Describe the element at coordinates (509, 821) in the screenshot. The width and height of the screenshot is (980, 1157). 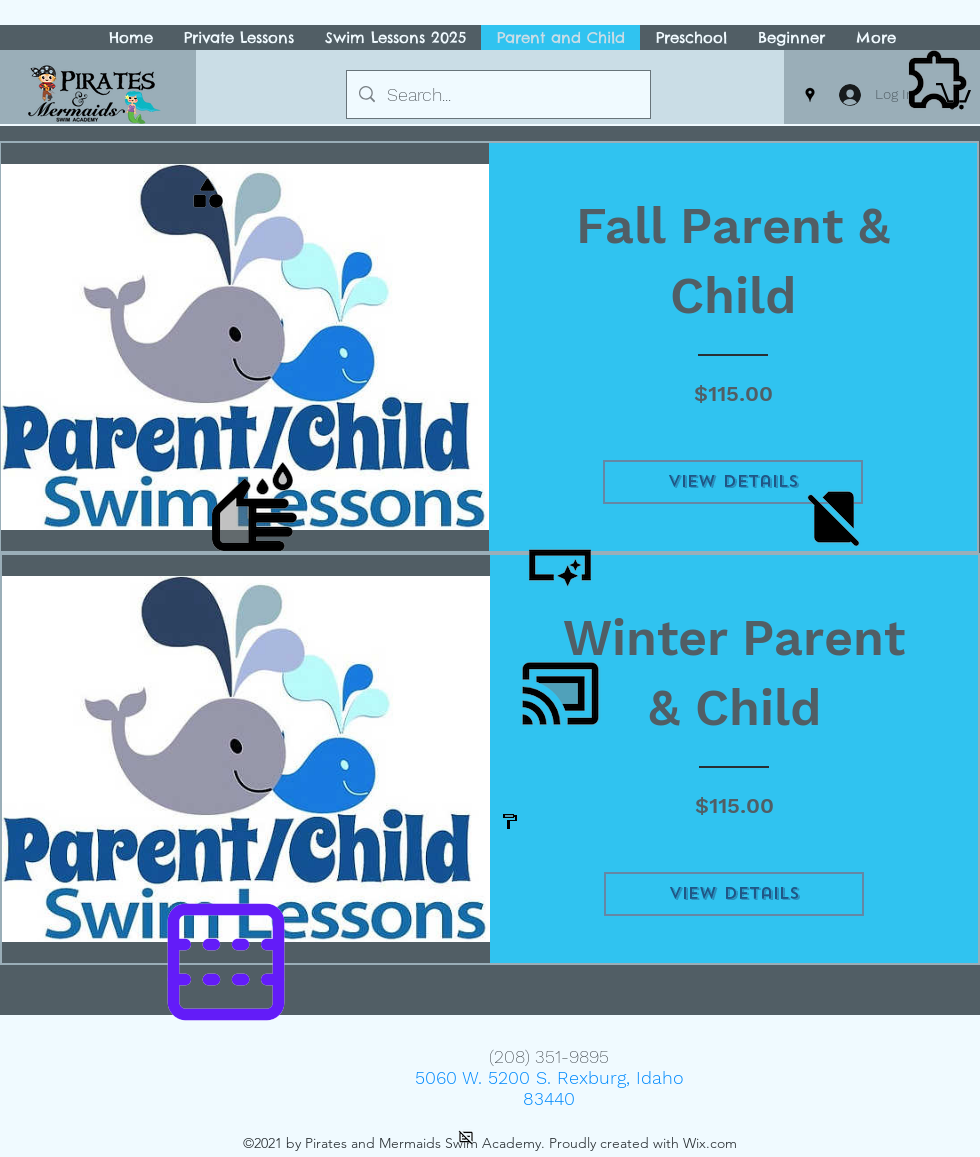
I see `apply formatting style to selected content` at that location.